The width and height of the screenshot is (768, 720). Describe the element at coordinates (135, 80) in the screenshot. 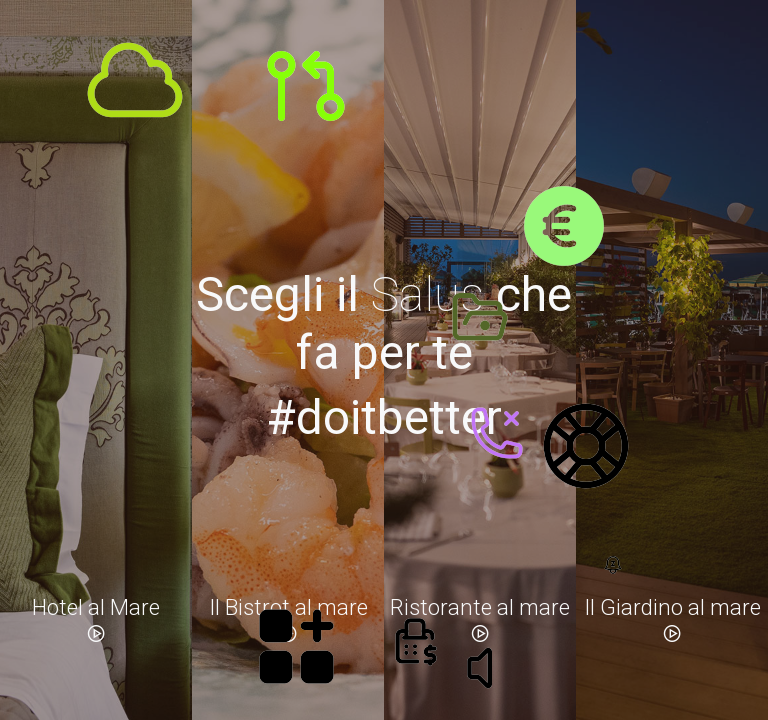

I see `access cloud storage` at that location.